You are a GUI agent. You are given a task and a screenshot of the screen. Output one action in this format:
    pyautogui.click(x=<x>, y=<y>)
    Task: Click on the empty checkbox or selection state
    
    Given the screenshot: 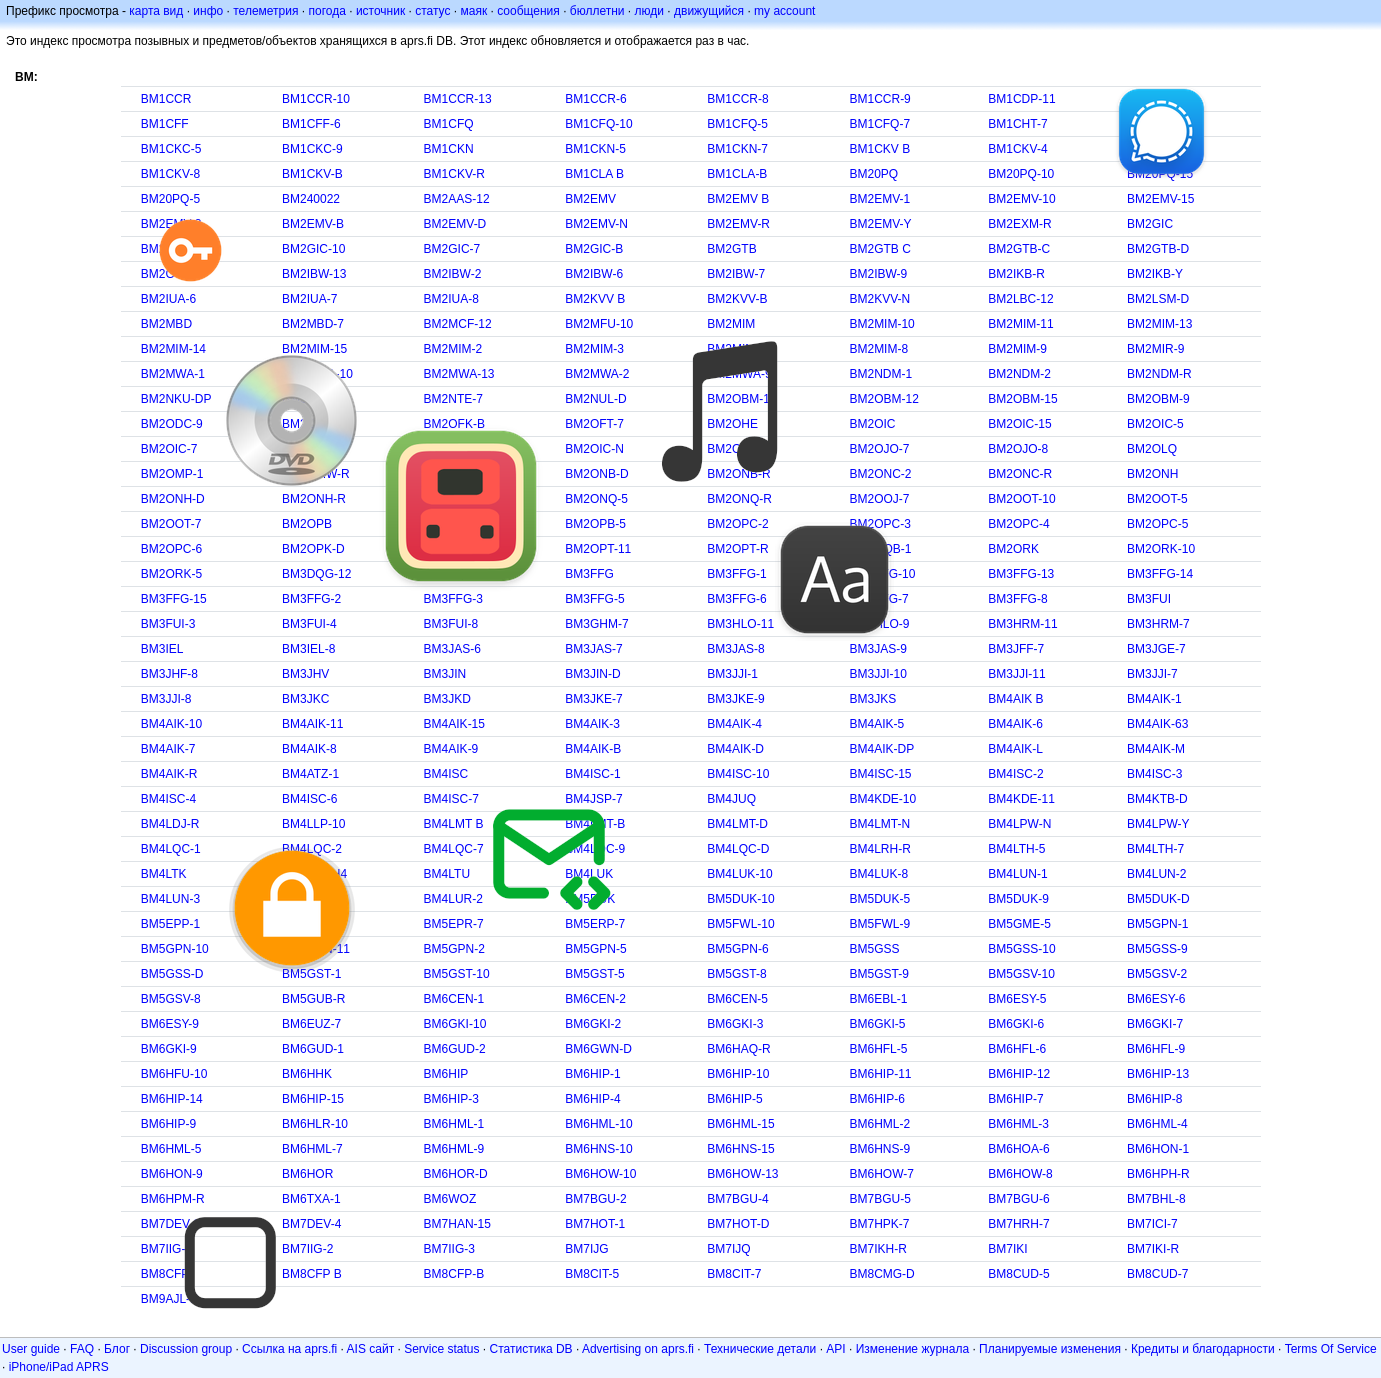 What is the action you would take?
    pyautogui.click(x=205, y=1288)
    